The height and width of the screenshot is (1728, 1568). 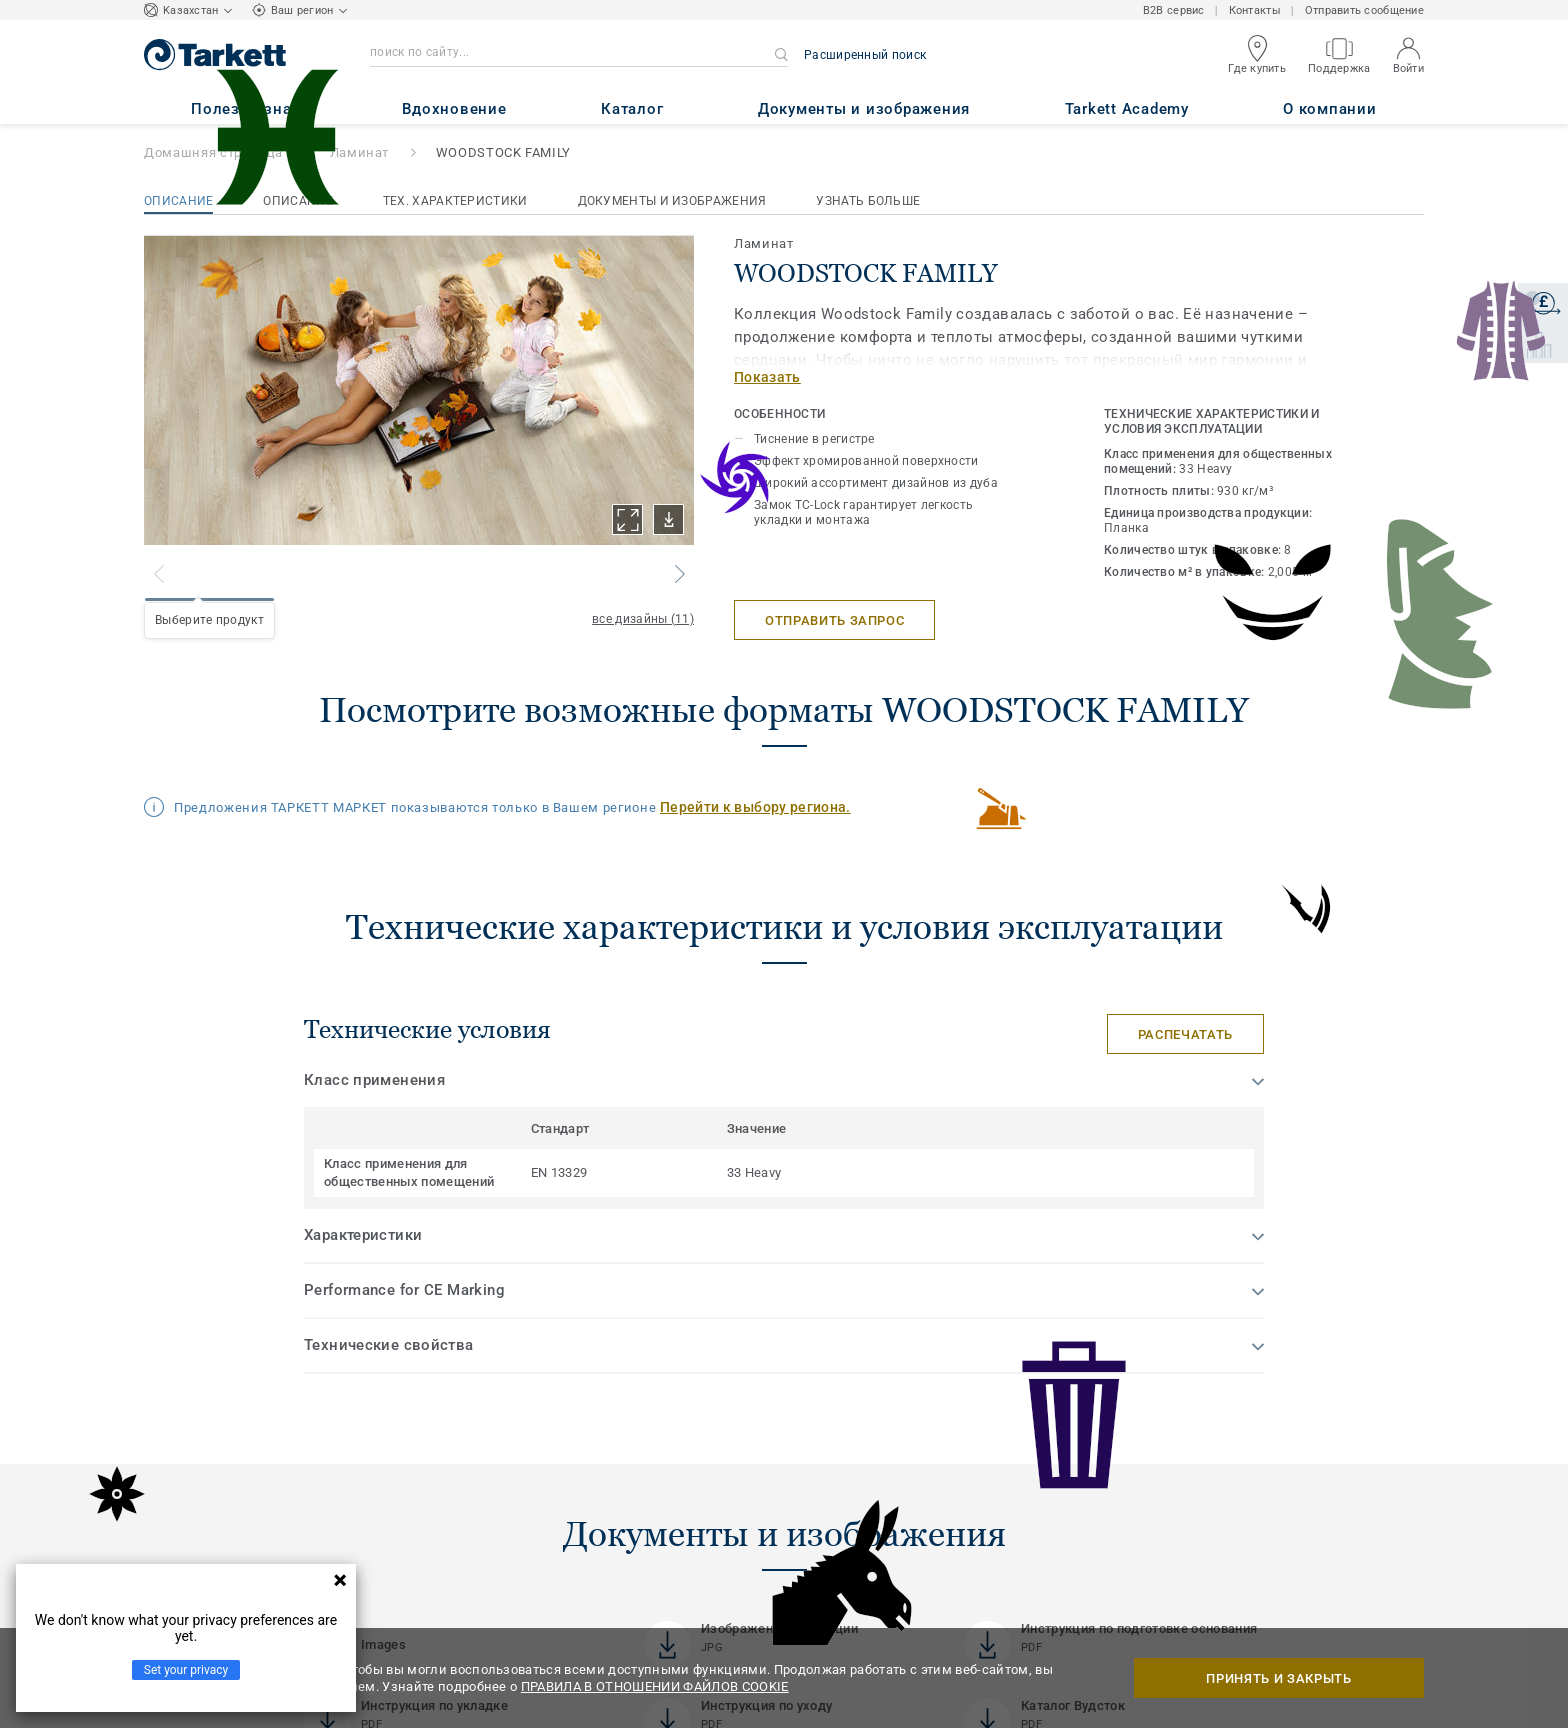 I want to click on delete selected item, so click(x=1074, y=1400).